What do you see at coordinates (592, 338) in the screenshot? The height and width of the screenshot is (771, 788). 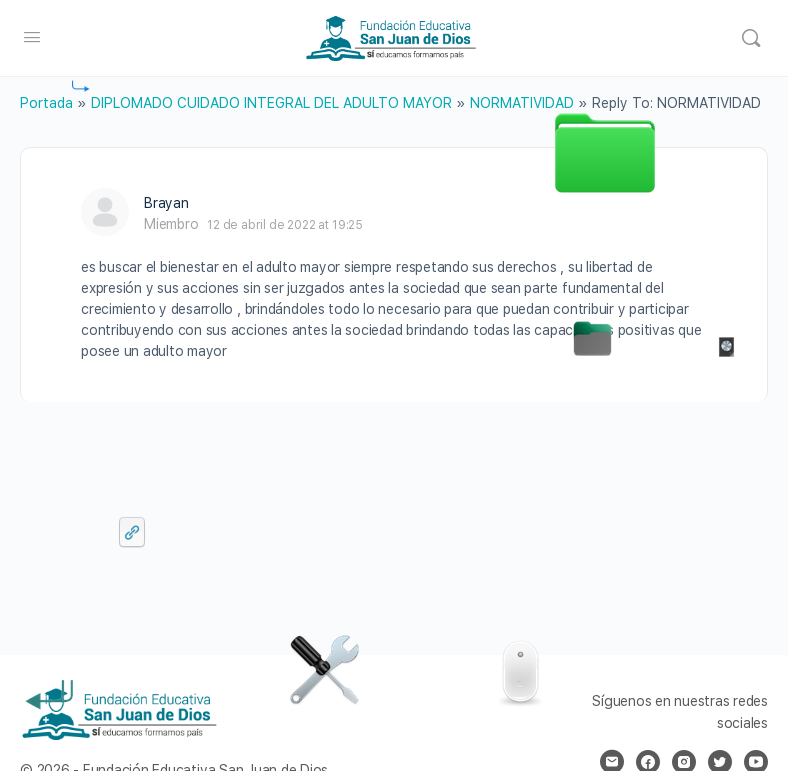 I see `indicates a folder is ready to accept a dropped file` at bounding box center [592, 338].